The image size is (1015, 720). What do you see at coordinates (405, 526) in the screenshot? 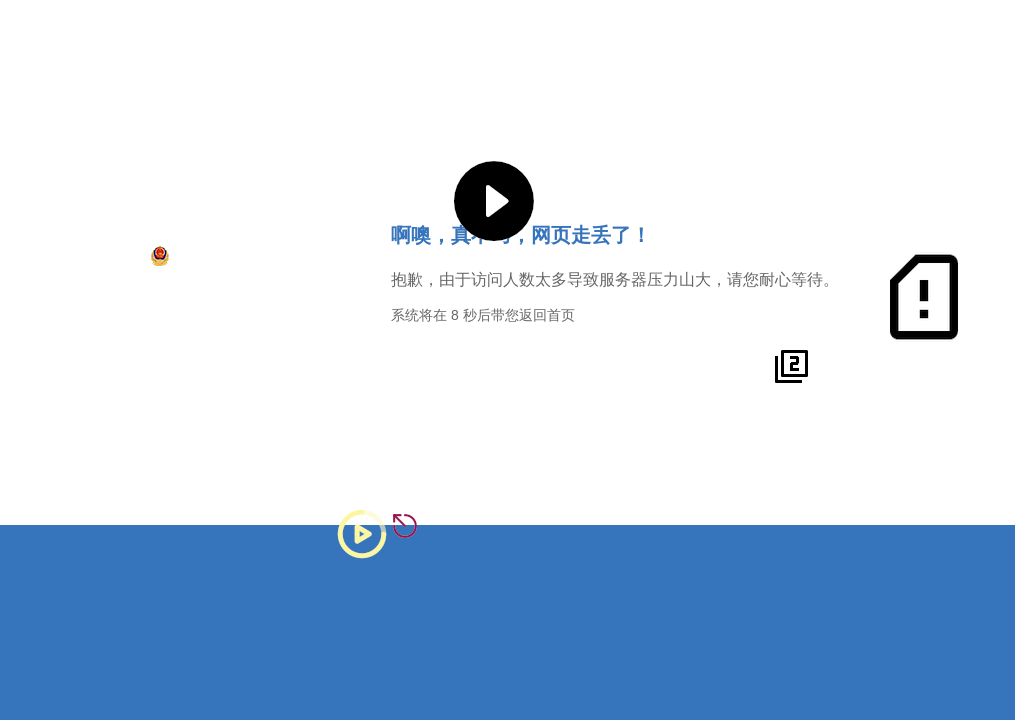
I see `navigate back or return to previous screen` at bounding box center [405, 526].